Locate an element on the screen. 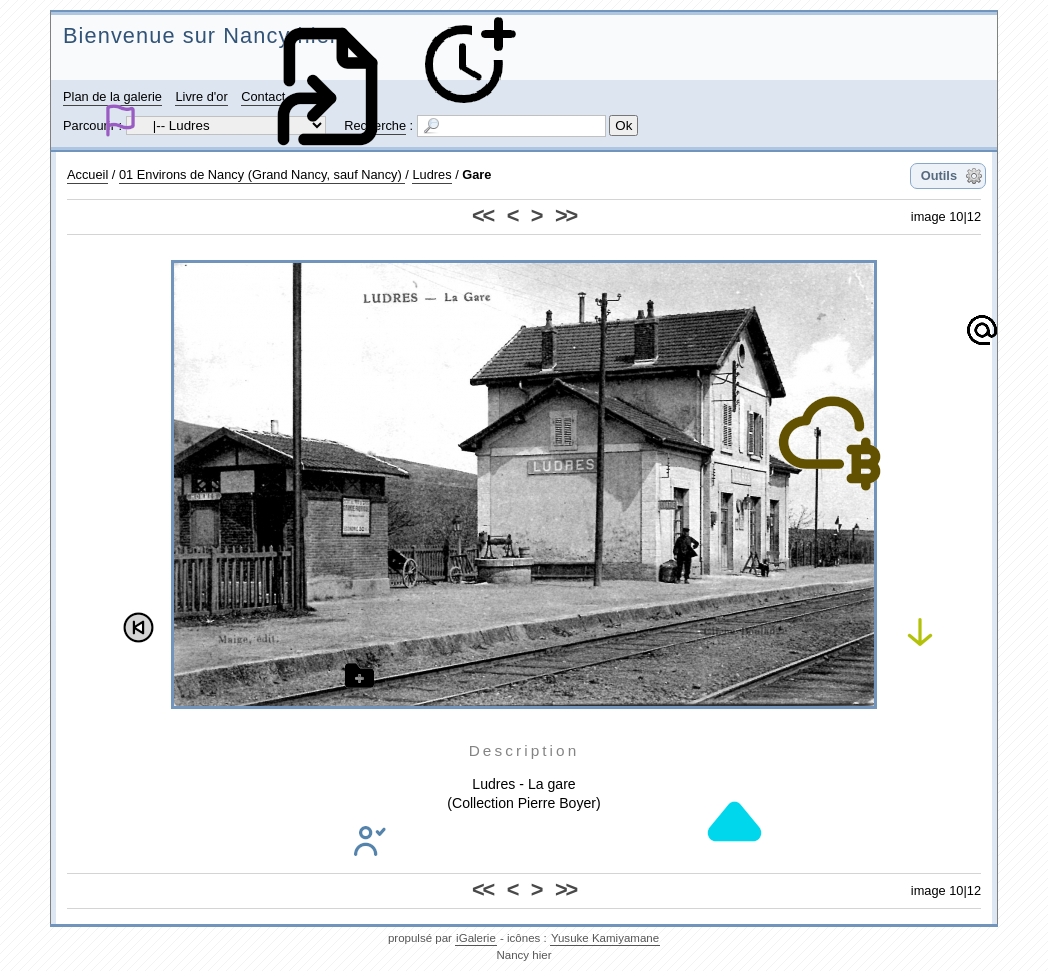  user verification complete is located at coordinates (369, 841).